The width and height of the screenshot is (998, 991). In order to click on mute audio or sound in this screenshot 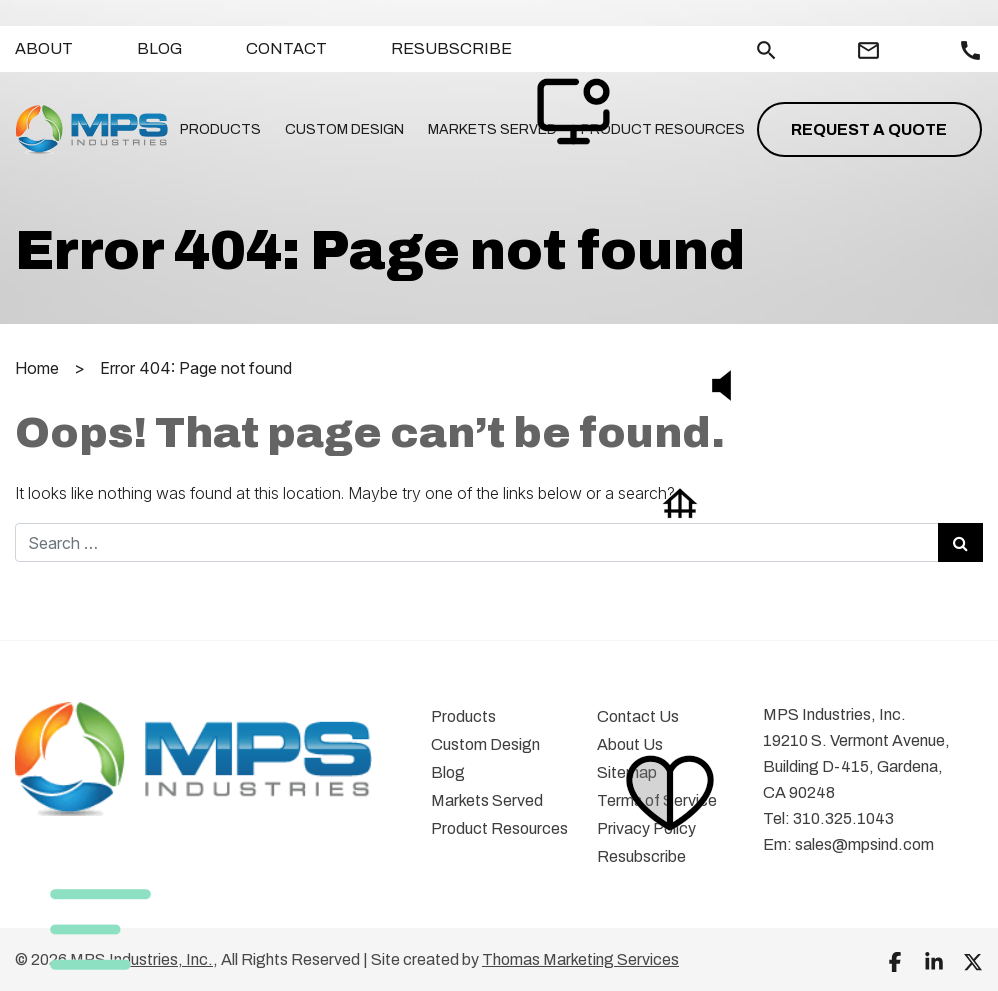, I will do `click(721, 385)`.